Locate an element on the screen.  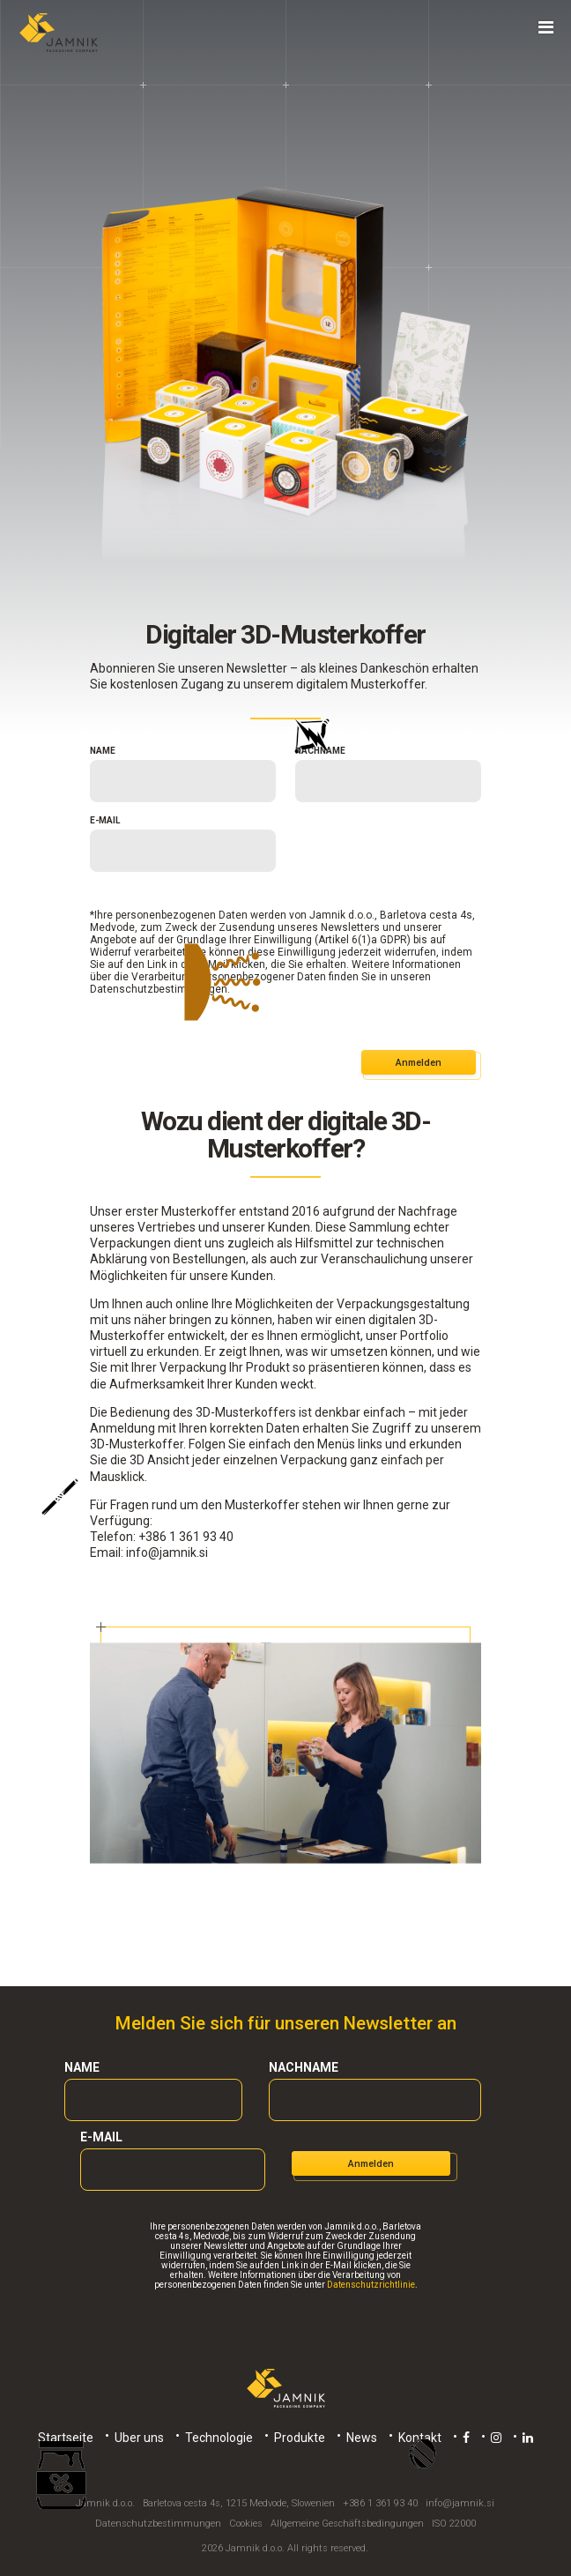
indicates radiation or radioactive hazard warning is located at coordinates (223, 982).